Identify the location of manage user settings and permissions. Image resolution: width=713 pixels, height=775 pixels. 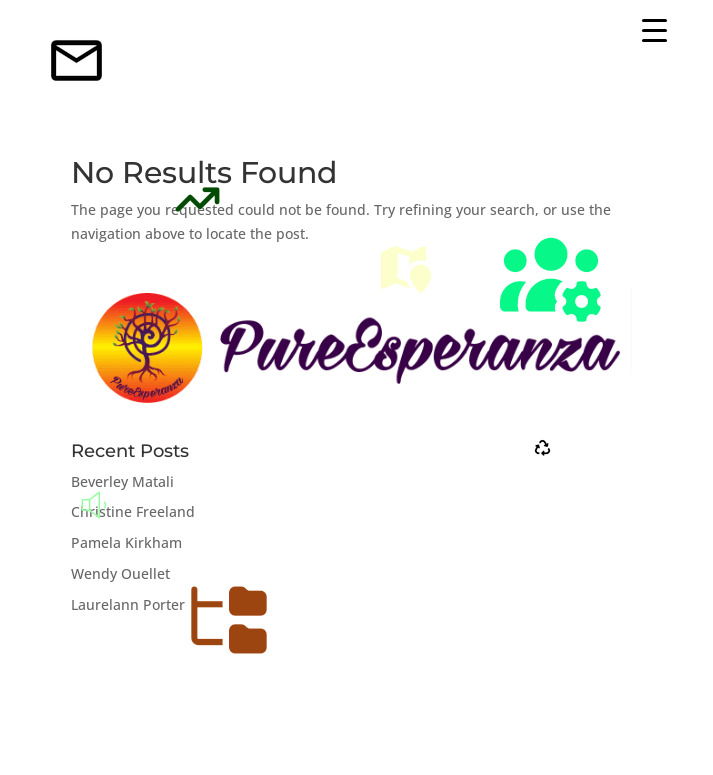
(551, 276).